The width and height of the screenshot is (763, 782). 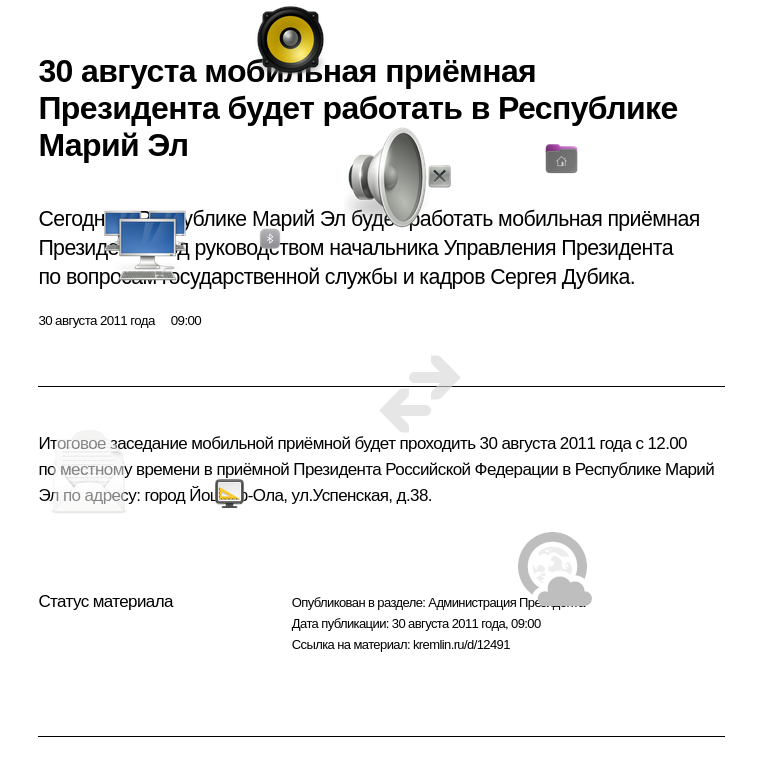 I want to click on access display settings, so click(x=229, y=493).